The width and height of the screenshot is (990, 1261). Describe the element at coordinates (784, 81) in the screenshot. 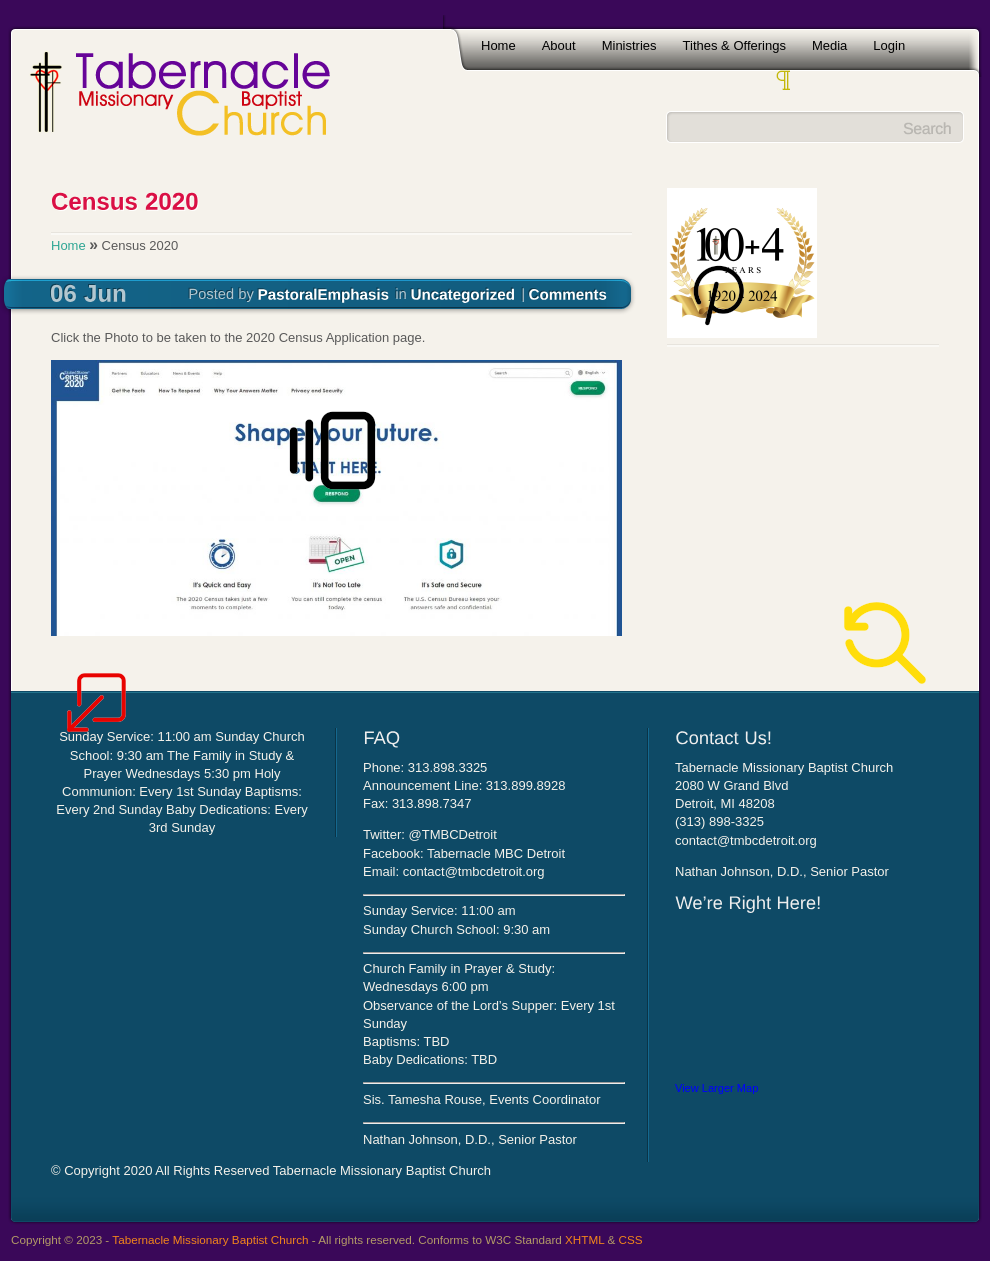

I see `toggle whitespace visibility in editor` at that location.